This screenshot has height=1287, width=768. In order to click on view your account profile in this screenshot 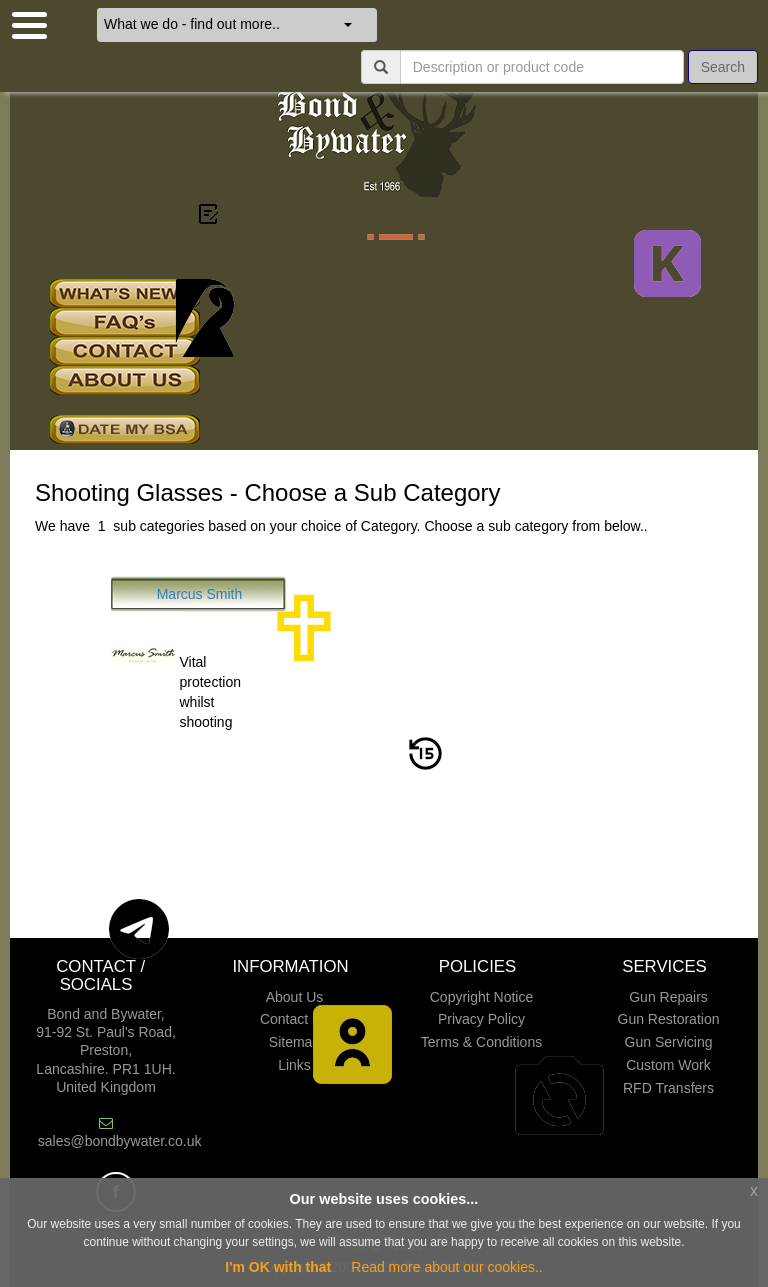, I will do `click(352, 1044)`.